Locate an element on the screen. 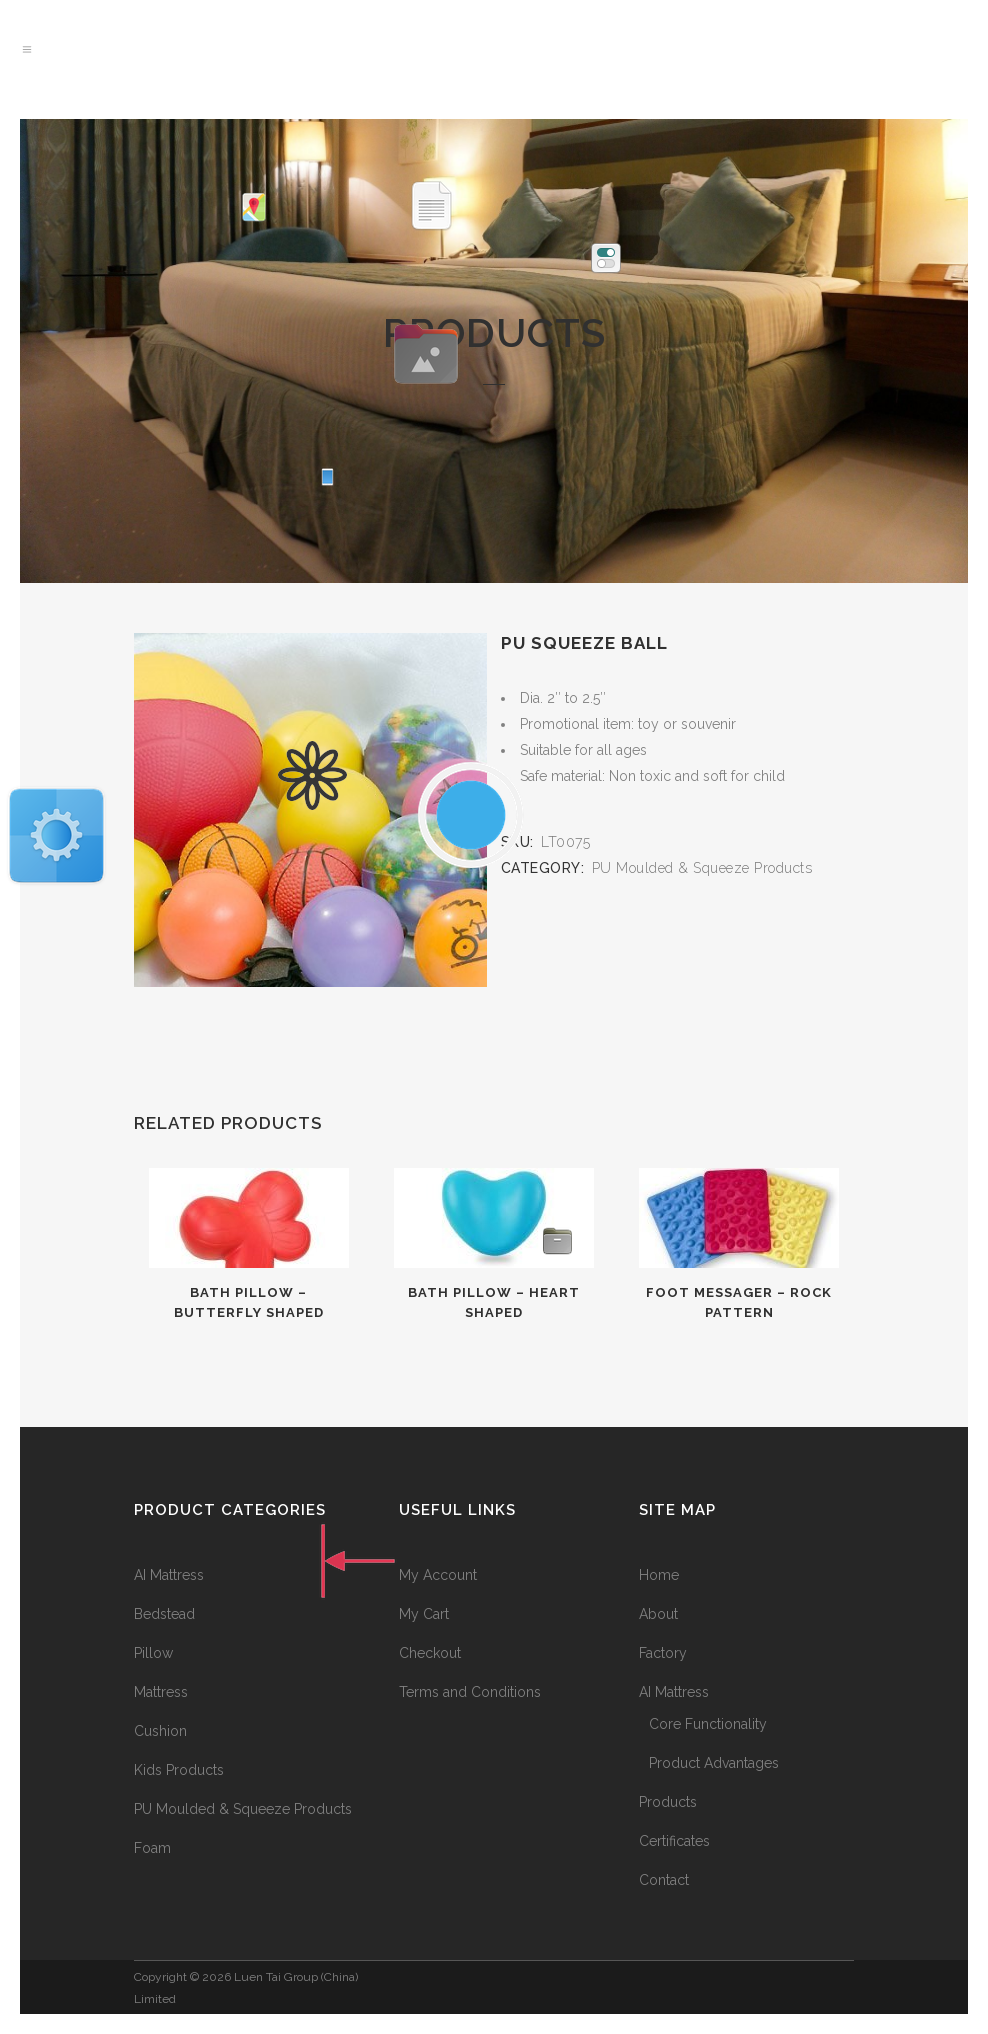 Image resolution: width=988 pixels, height=2034 pixels. a gpx file containing gps route or track data is located at coordinates (254, 207).